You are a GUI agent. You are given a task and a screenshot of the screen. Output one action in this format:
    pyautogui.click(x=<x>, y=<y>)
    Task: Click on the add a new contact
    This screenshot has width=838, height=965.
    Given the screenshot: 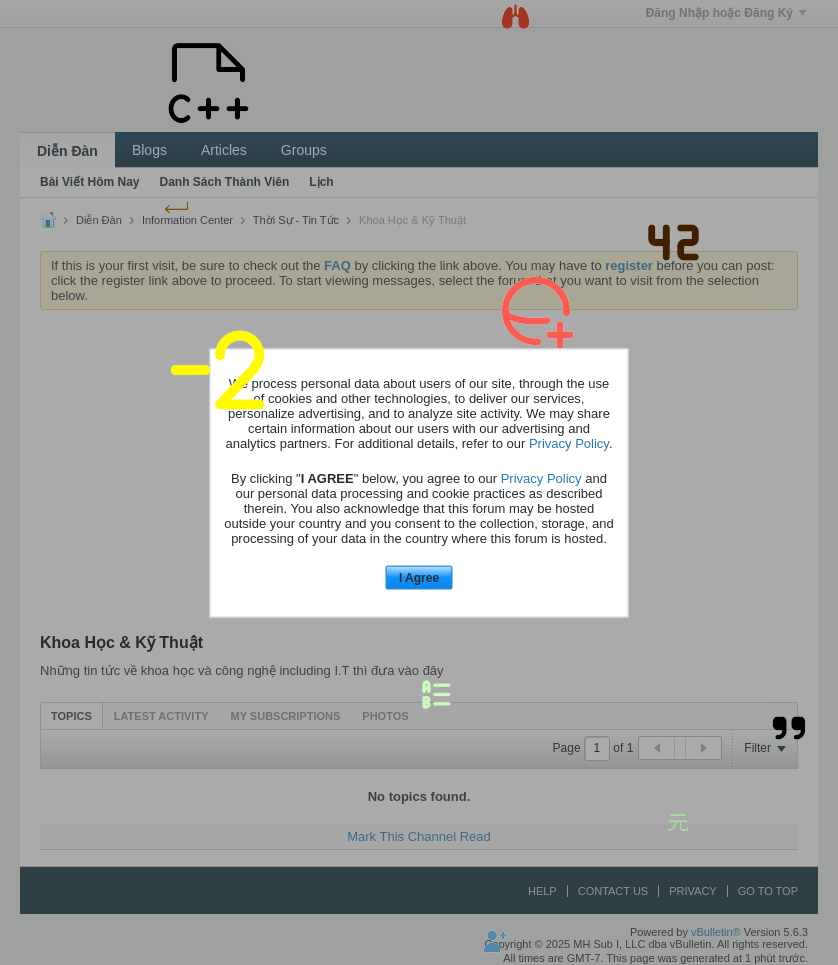 What is the action you would take?
    pyautogui.click(x=494, y=941)
    